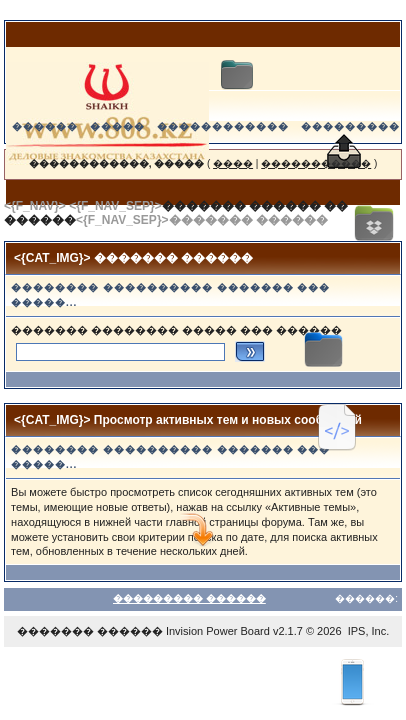 The image size is (406, 720). What do you see at coordinates (374, 223) in the screenshot?
I see `open your dropbox folder` at bounding box center [374, 223].